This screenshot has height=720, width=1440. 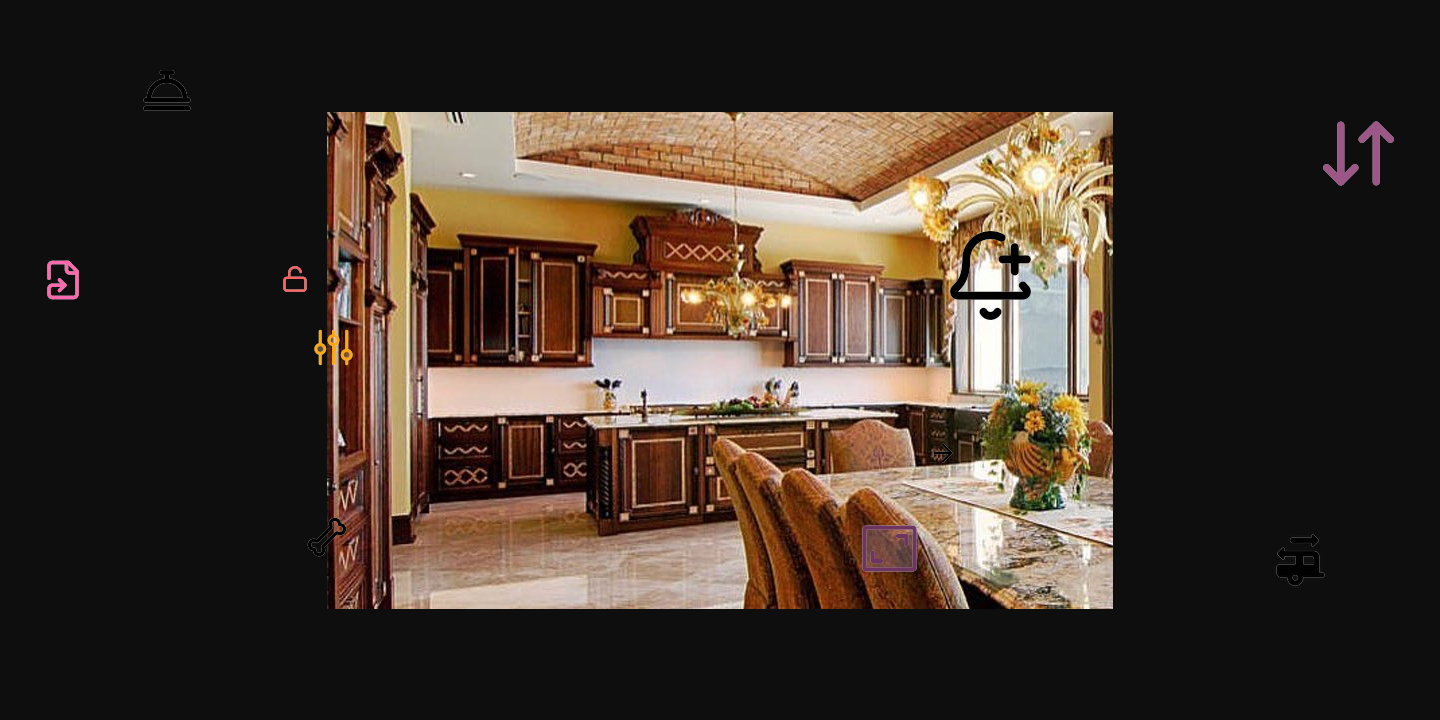 What do you see at coordinates (990, 275) in the screenshot?
I see `add a new notification or alert` at bounding box center [990, 275].